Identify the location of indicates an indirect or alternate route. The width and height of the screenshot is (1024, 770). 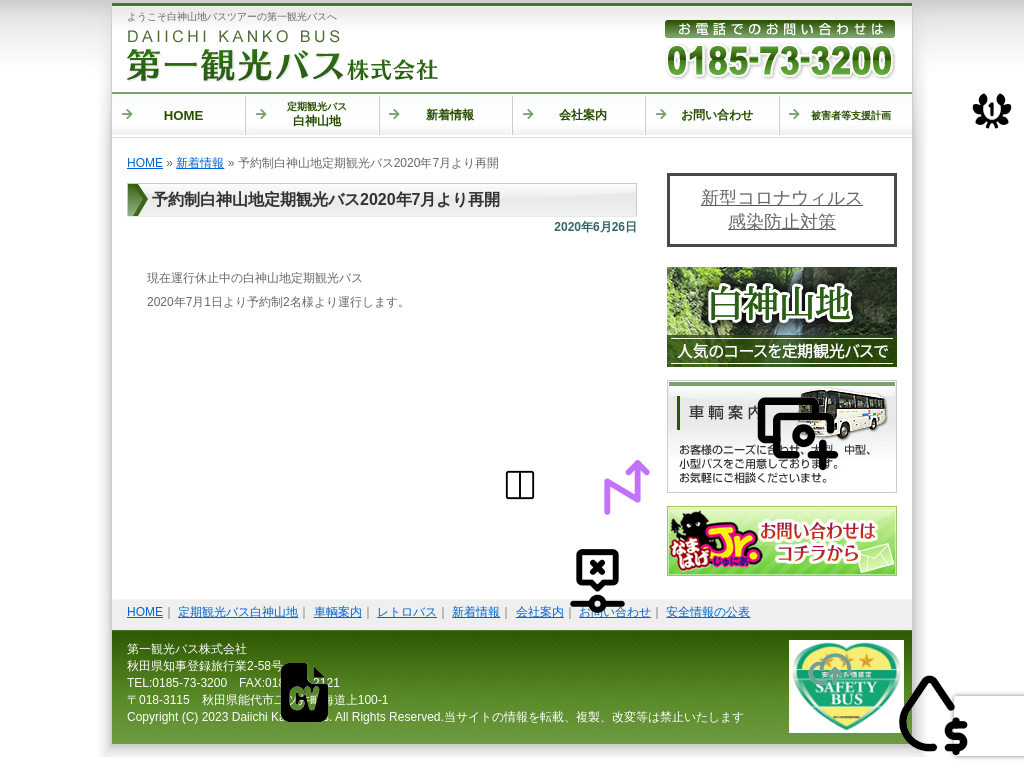
(625, 487).